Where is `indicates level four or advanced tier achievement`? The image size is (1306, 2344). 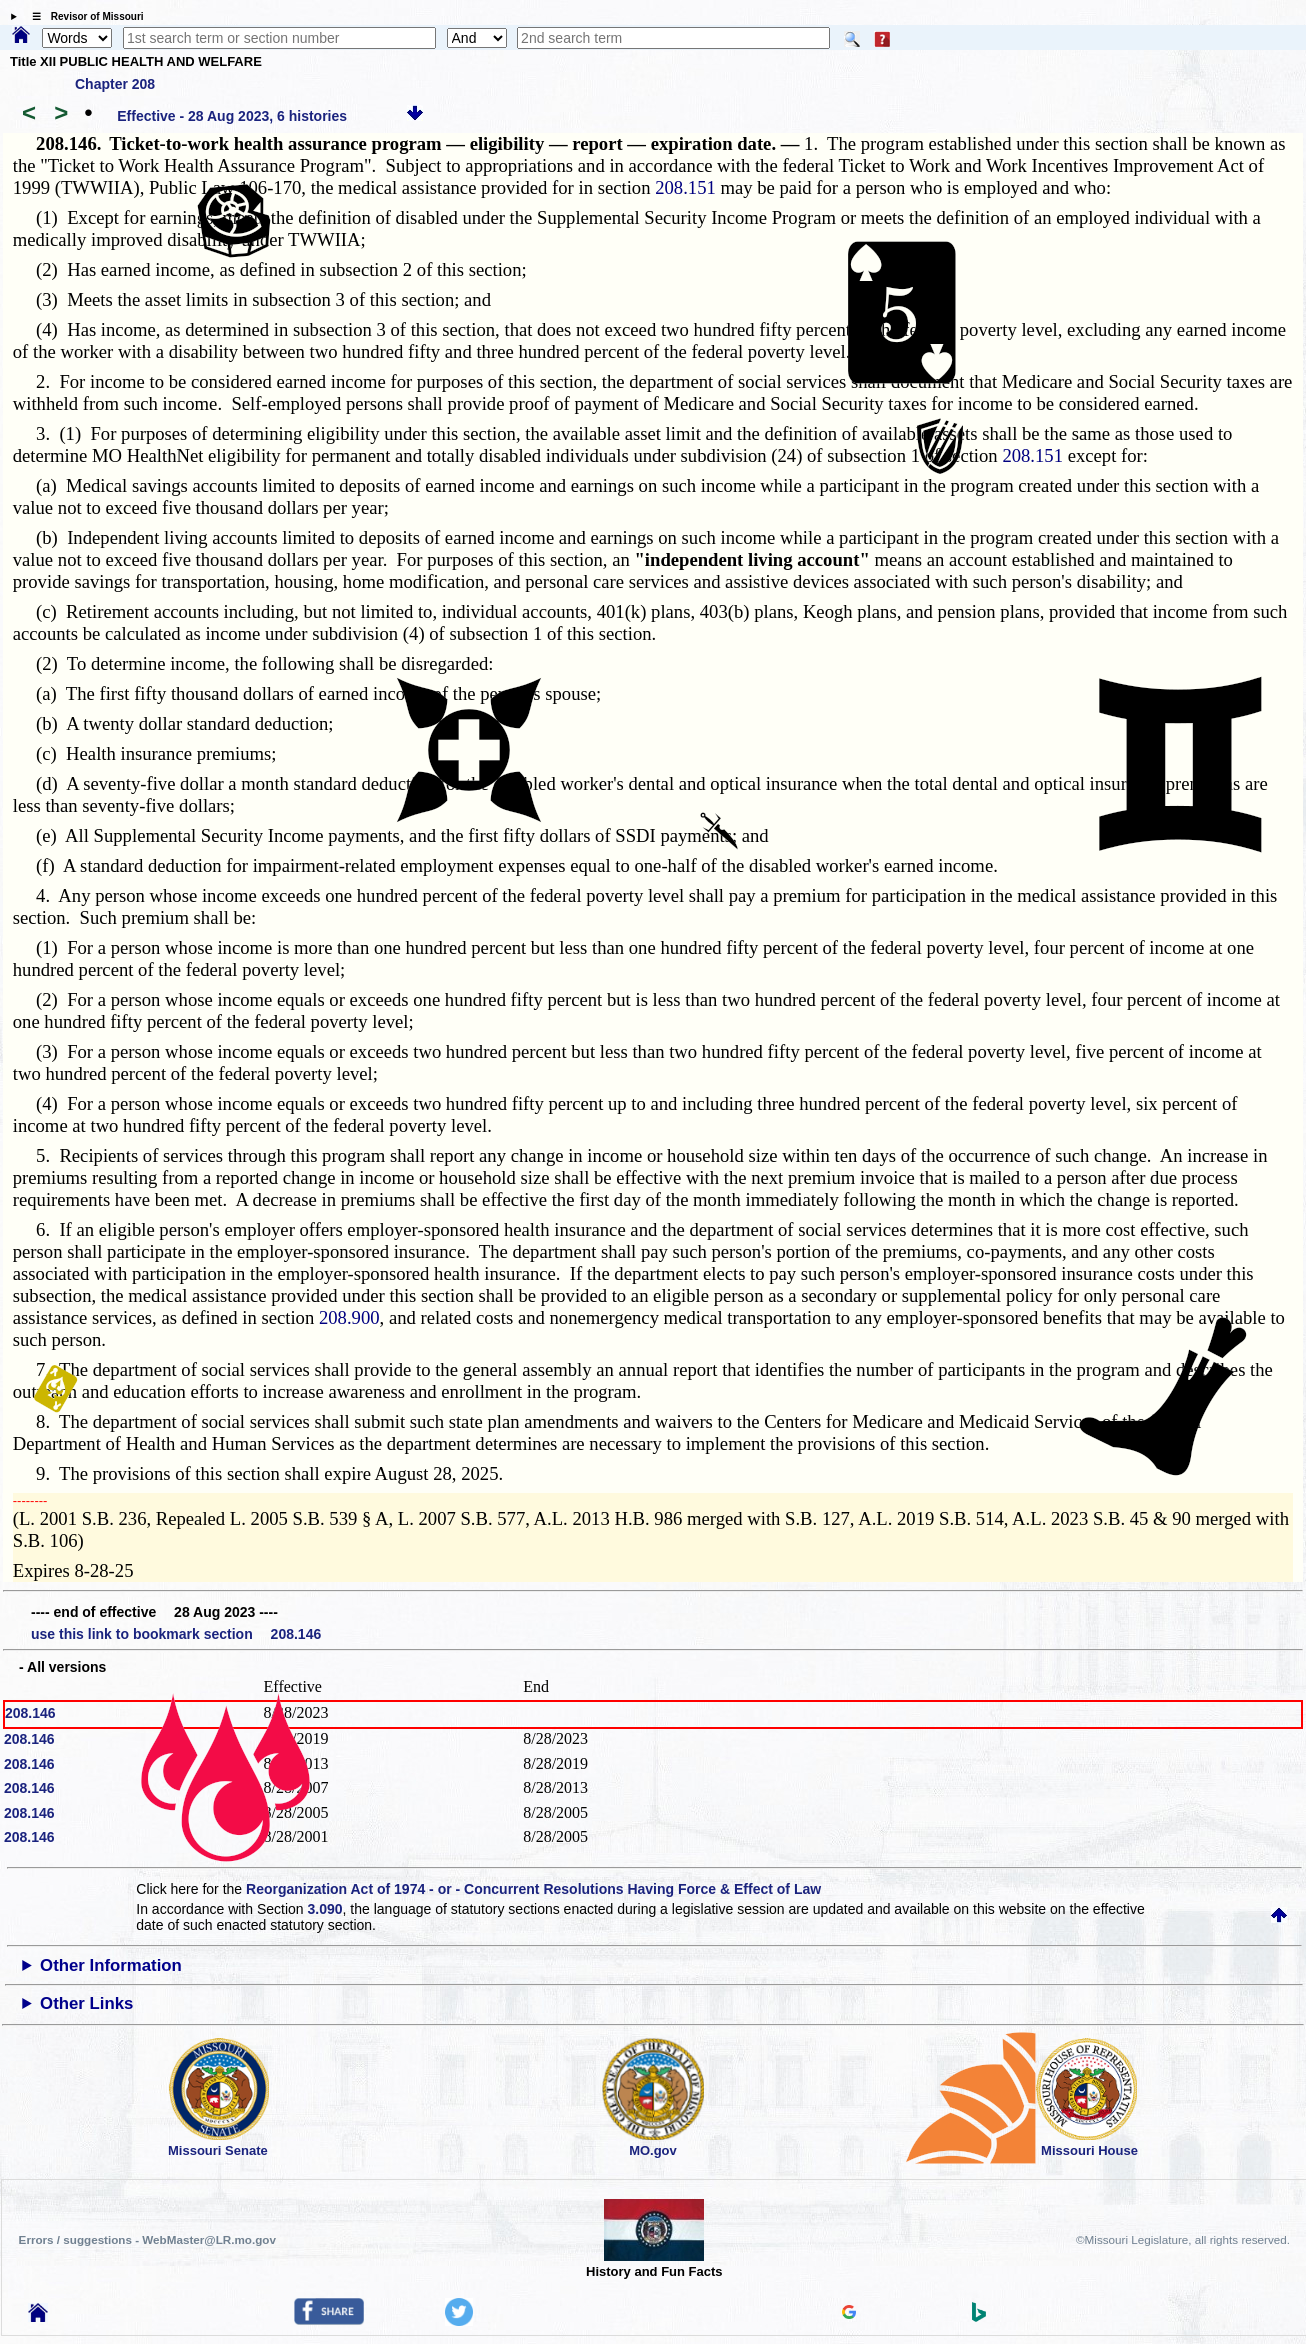
indicates level four or advanced tier achievement is located at coordinates (469, 750).